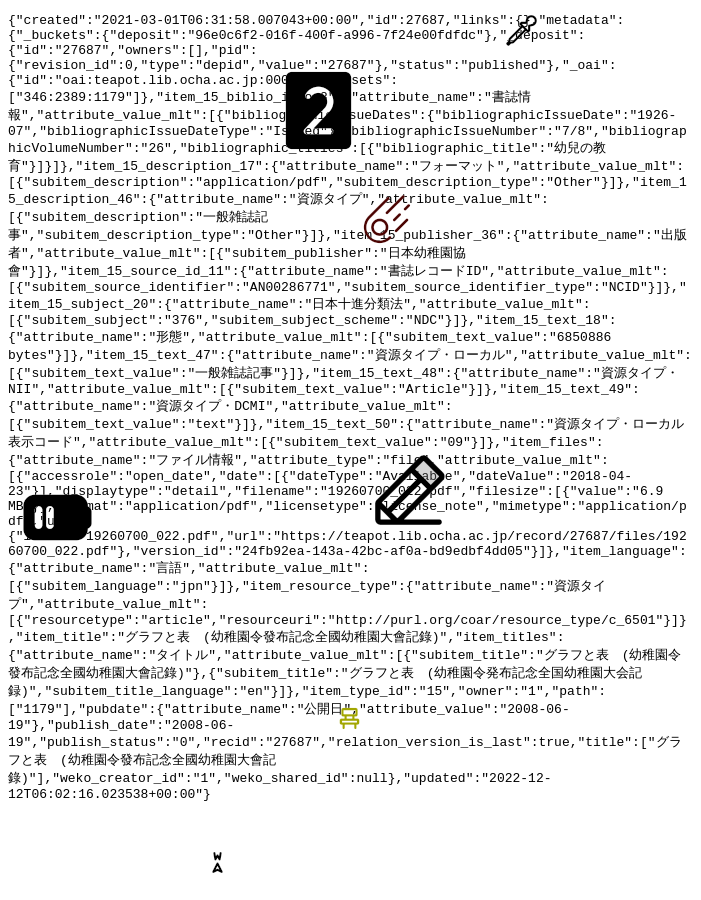 The width and height of the screenshot is (701, 900). Describe the element at coordinates (57, 517) in the screenshot. I see `indicates battery level at approximately 50% charge` at that location.